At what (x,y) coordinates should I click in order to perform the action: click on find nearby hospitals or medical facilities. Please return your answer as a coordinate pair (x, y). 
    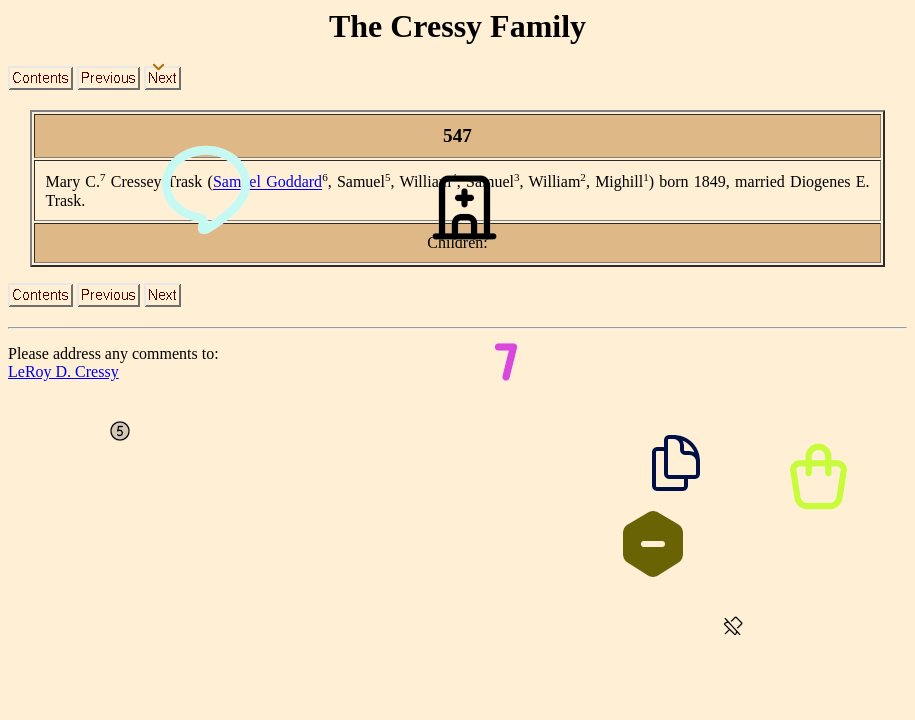
    Looking at the image, I should click on (464, 207).